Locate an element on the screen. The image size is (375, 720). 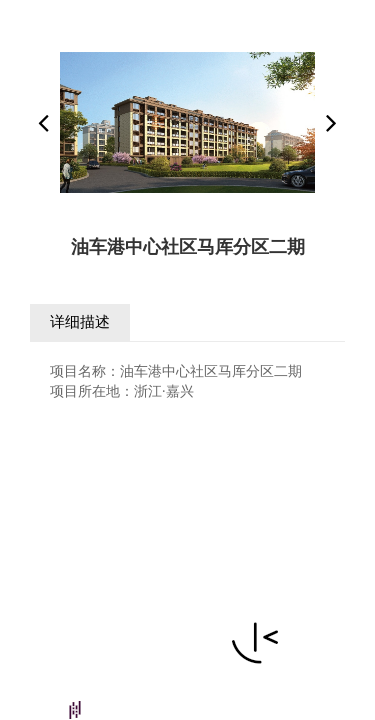
pandas Python data analysis library logo is located at coordinates (75, 710).